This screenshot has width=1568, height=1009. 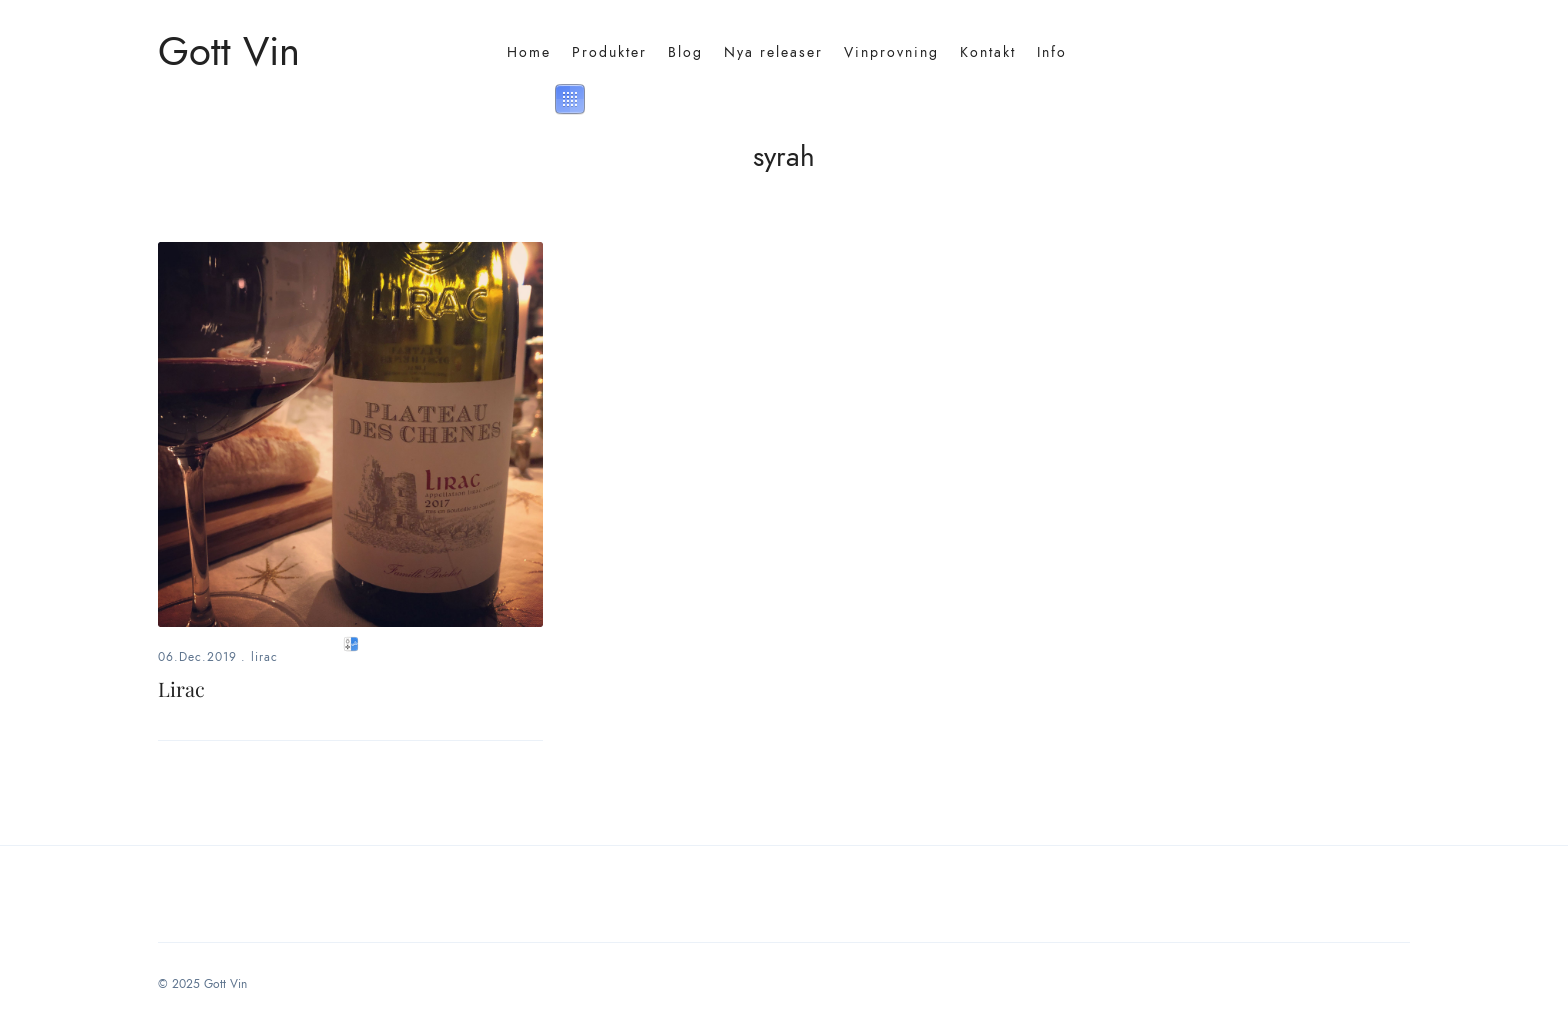 What do you see at coordinates (570, 99) in the screenshot?
I see `open the app drawer or launcher` at bounding box center [570, 99].